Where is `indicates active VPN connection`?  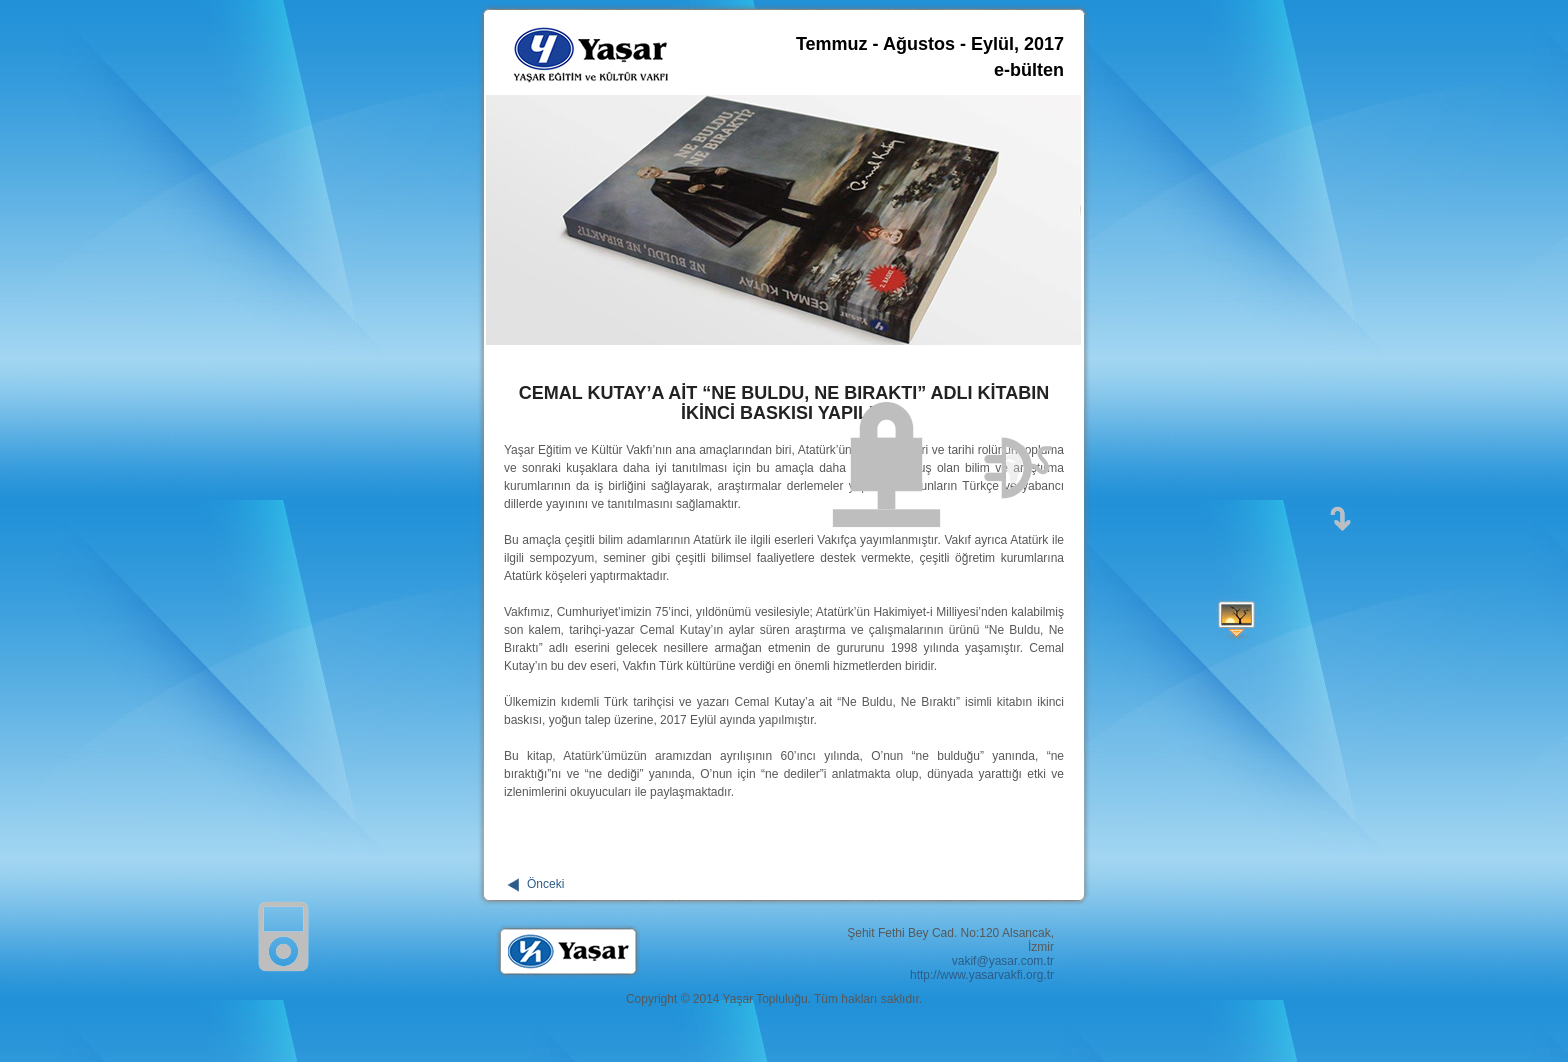
indicates active VPN connection is located at coordinates (886, 464).